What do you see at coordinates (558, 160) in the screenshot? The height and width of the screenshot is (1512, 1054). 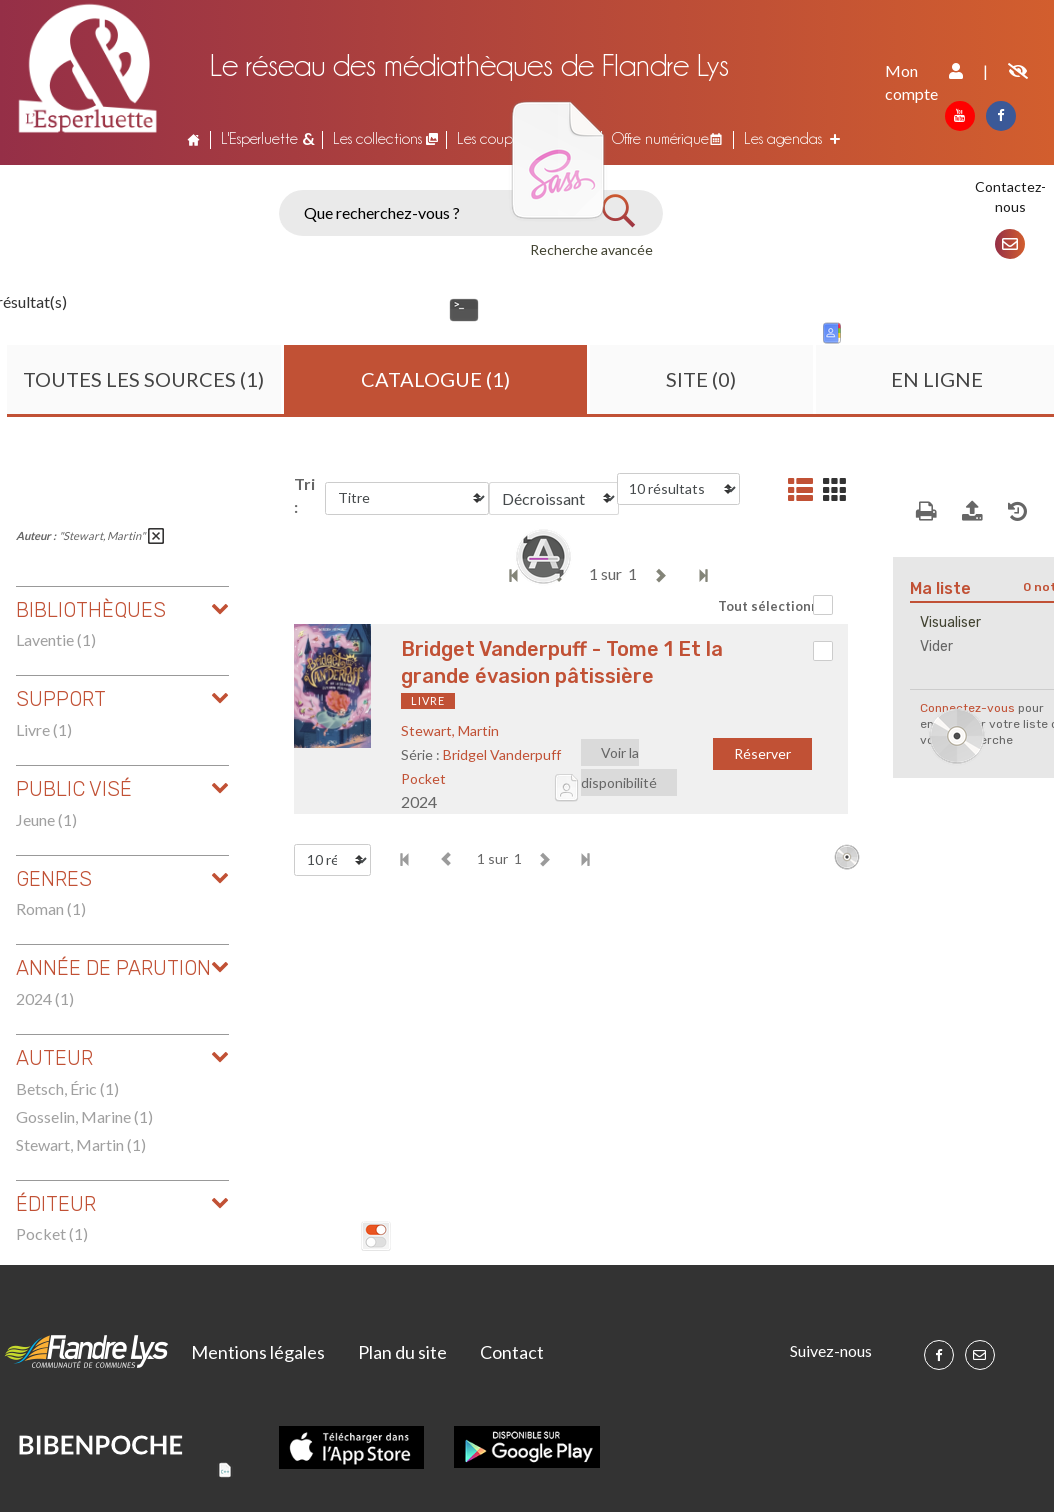 I see `scss stylesheet file` at bounding box center [558, 160].